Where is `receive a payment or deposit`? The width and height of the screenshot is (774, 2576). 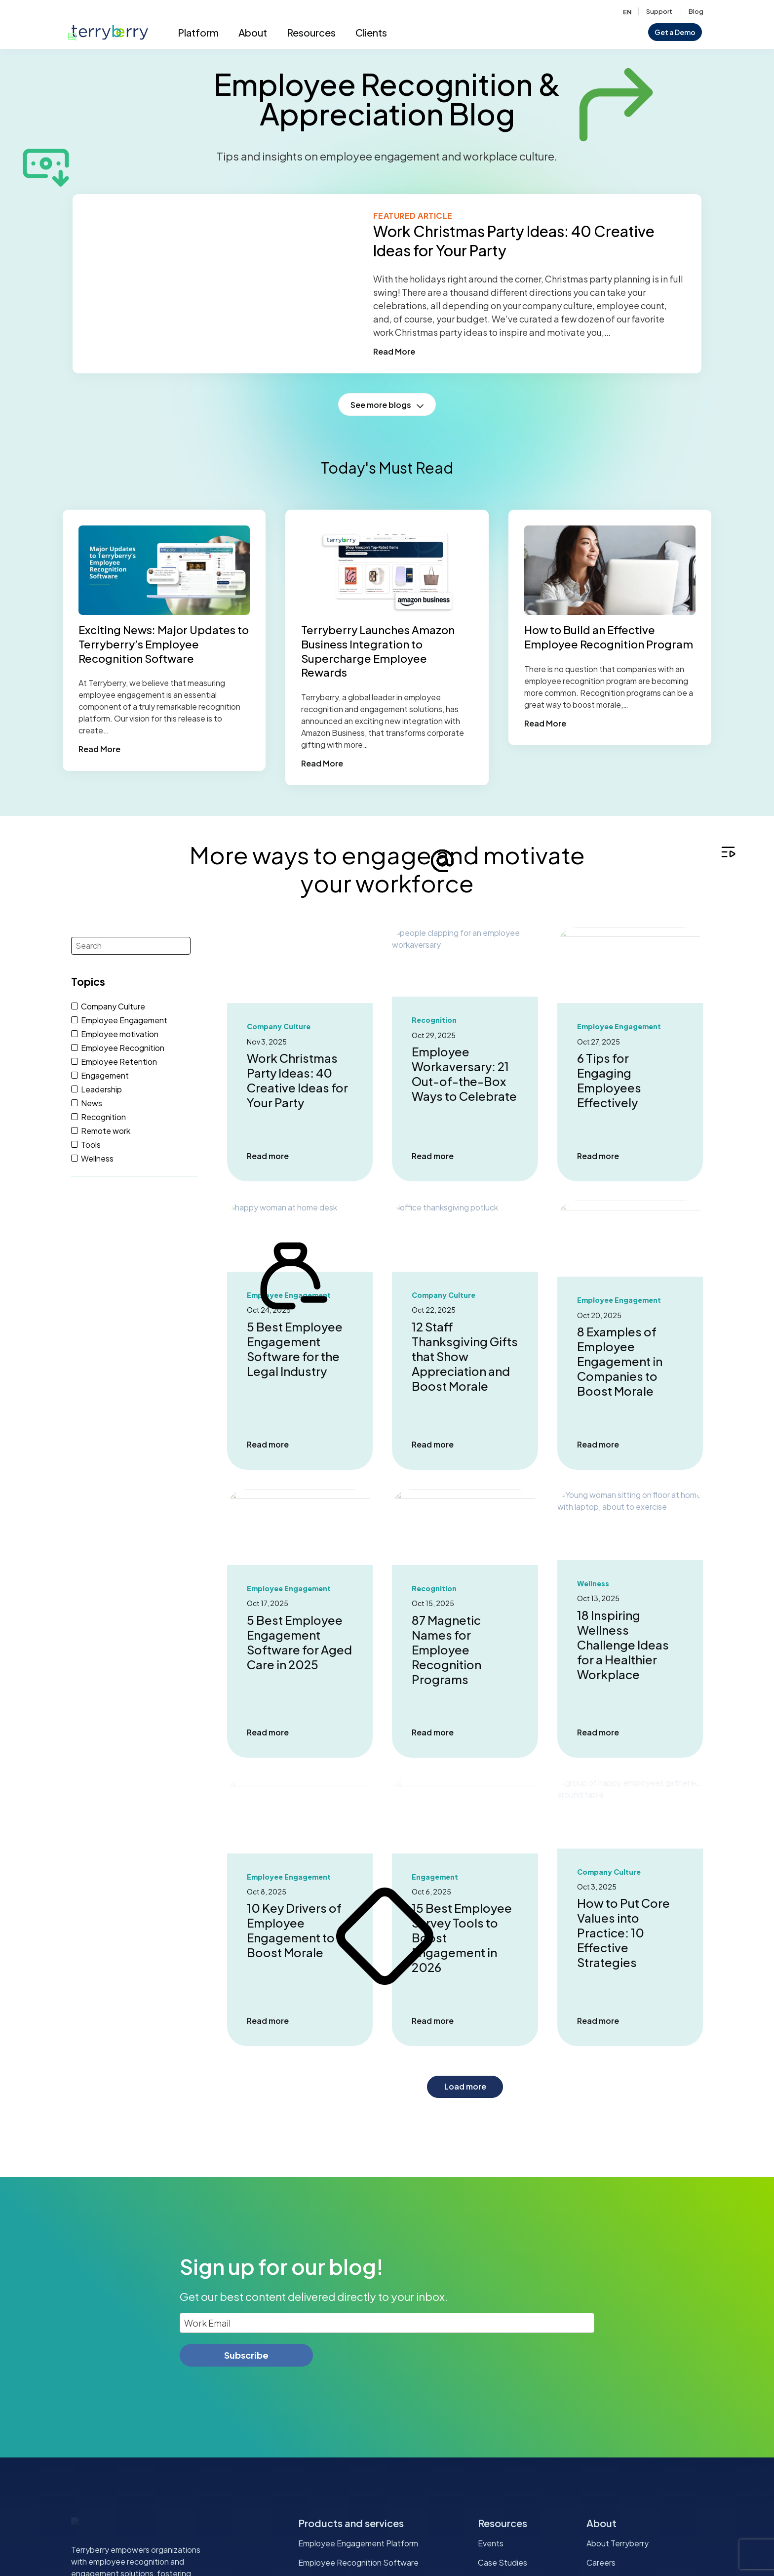
receive a payment or deposit is located at coordinates (46, 163).